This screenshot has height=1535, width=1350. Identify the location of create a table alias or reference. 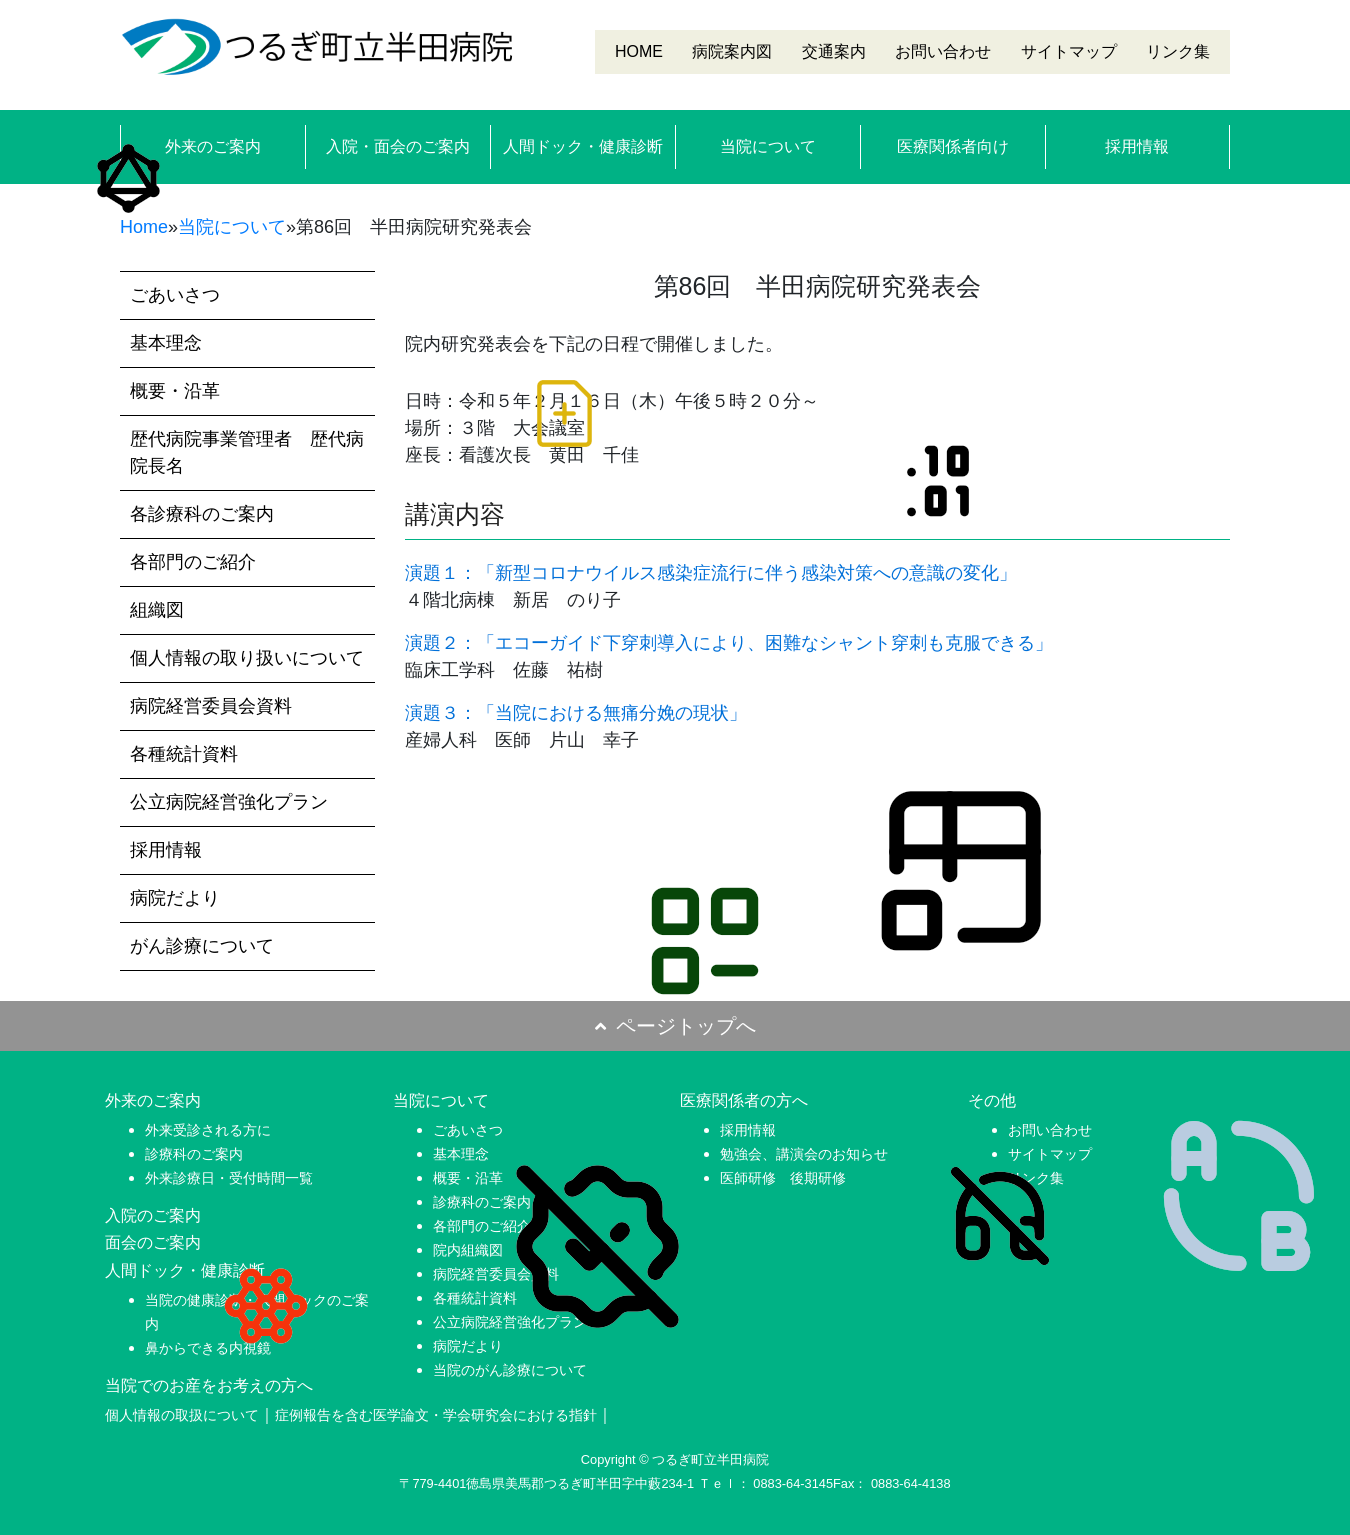
(965, 867).